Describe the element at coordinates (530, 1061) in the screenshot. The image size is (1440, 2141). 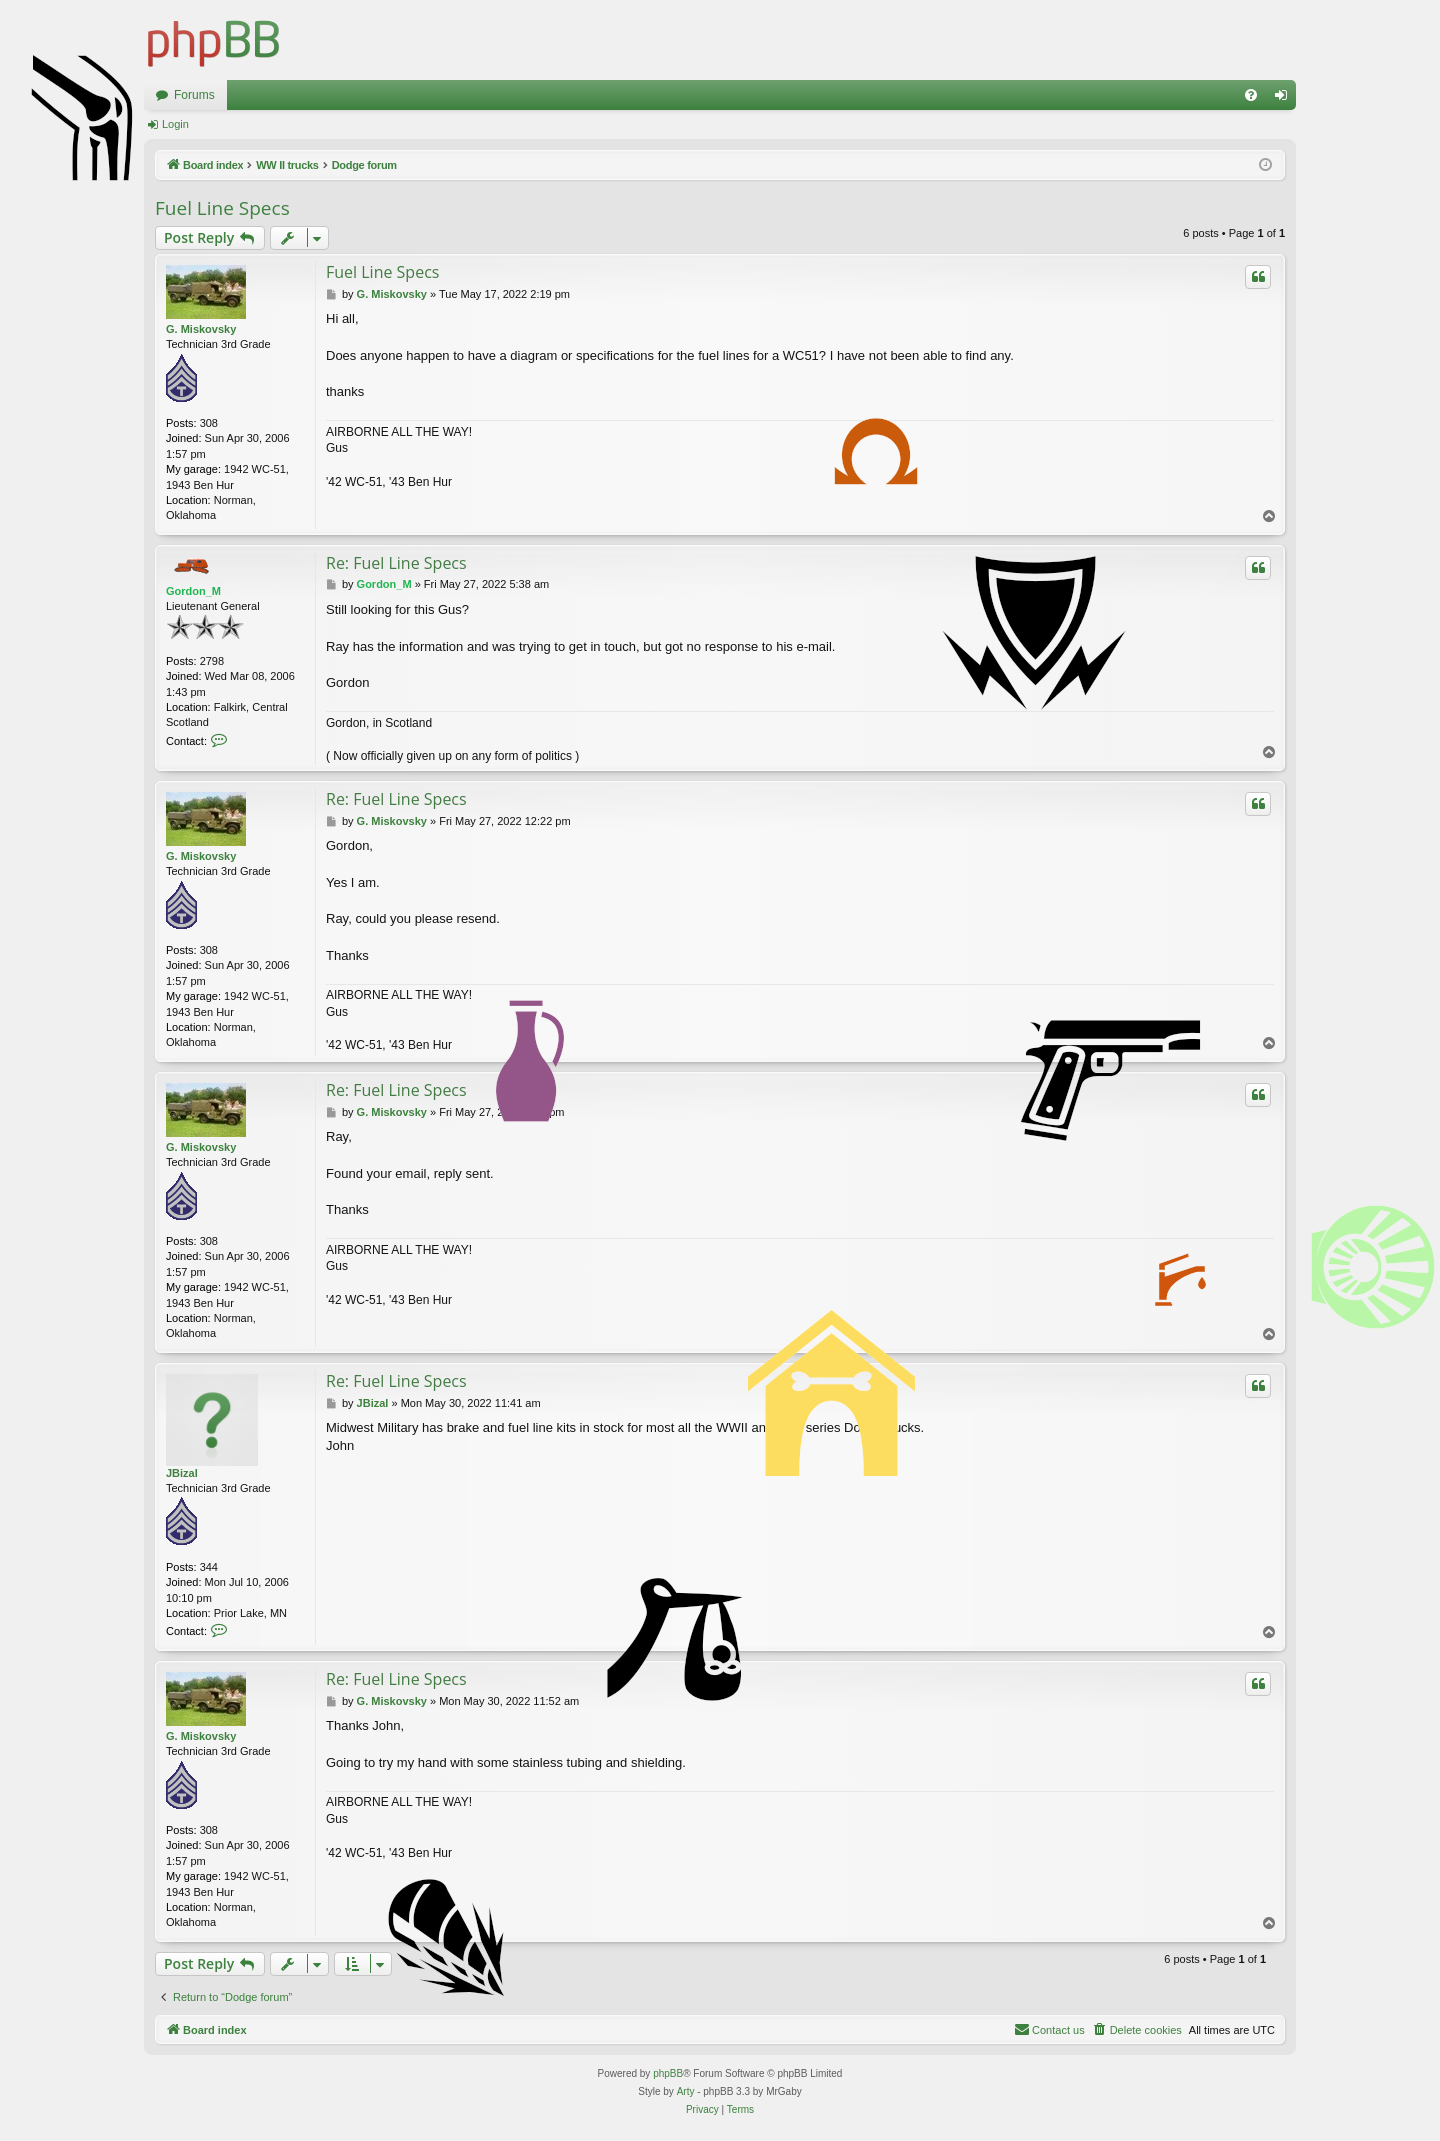
I see `select a jug or pitcher item in game inventory` at that location.